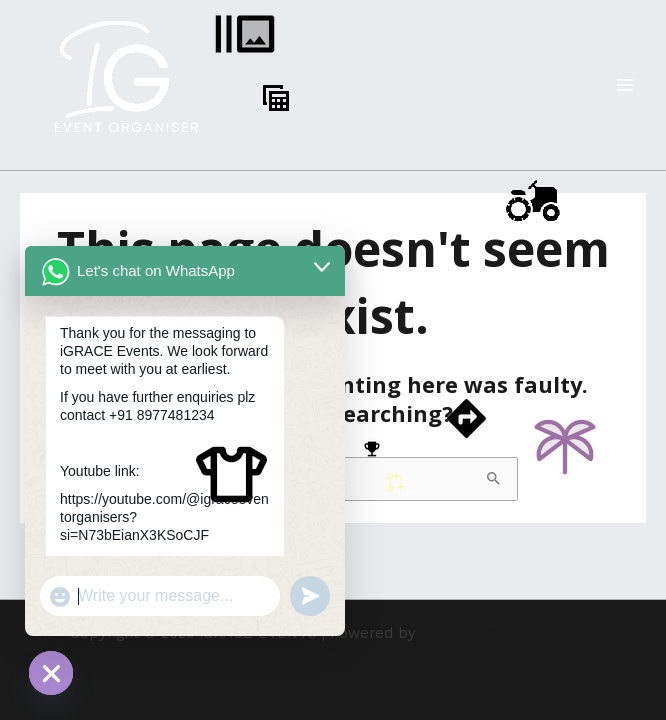  Describe the element at coordinates (276, 98) in the screenshot. I see `switch to table or grid view` at that location.